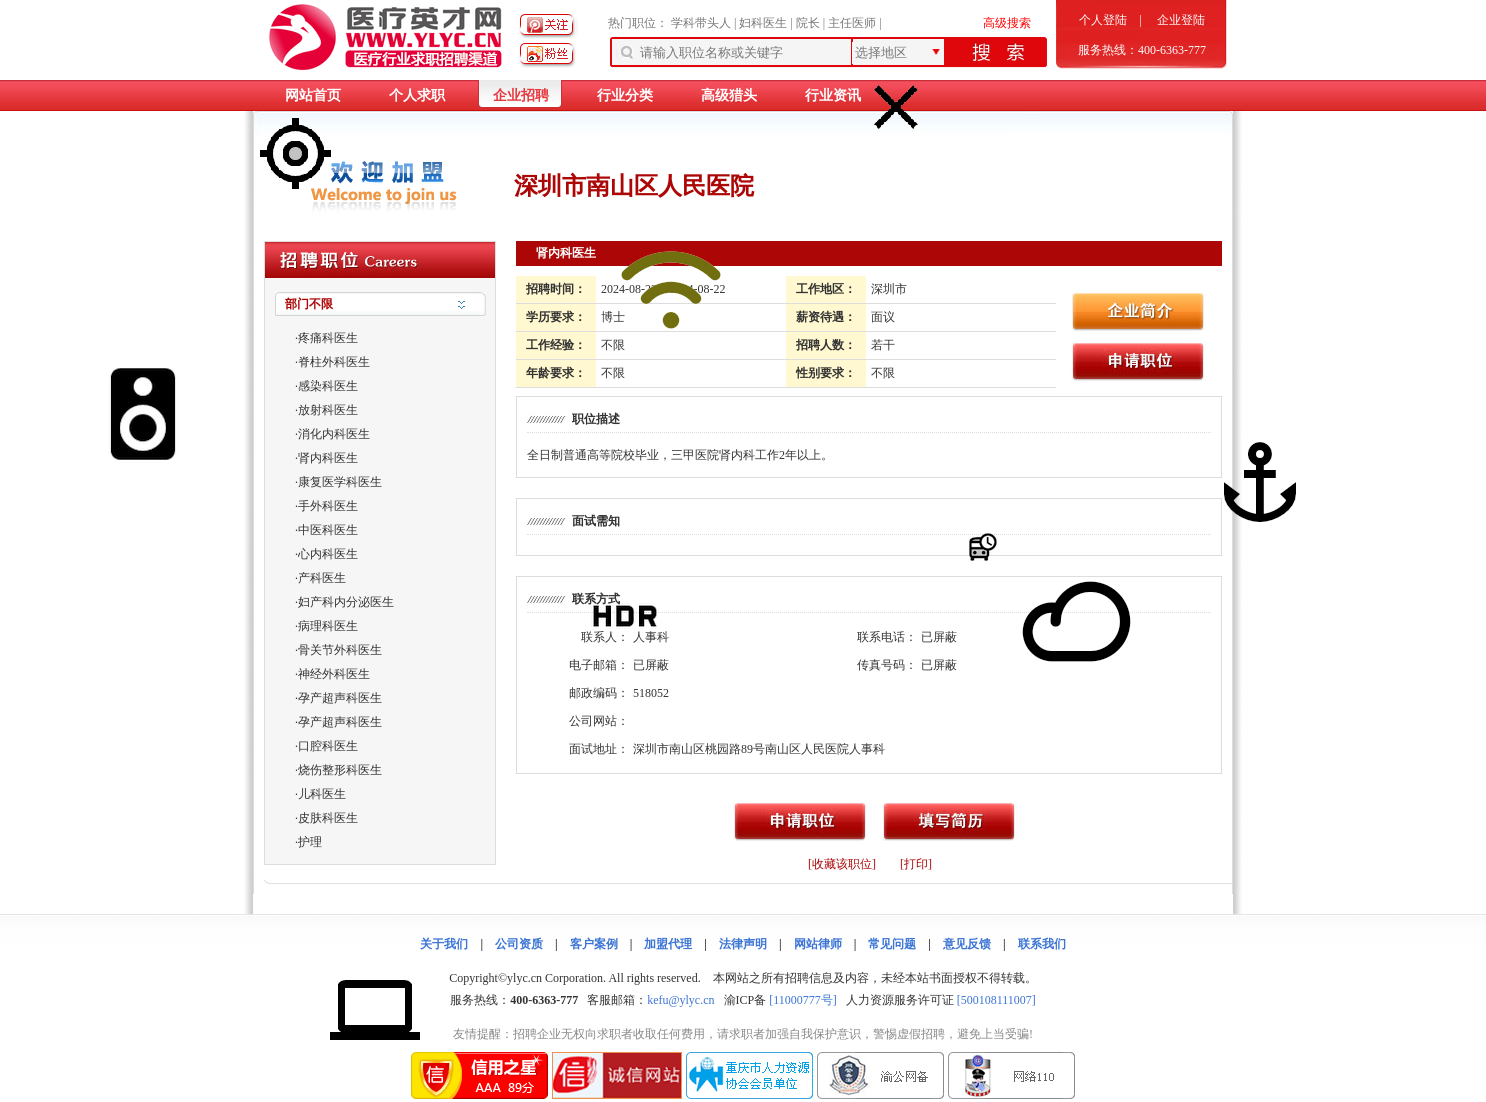 This screenshot has width=1486, height=1102. What do you see at coordinates (896, 107) in the screenshot?
I see `close a dialog or modal` at bounding box center [896, 107].